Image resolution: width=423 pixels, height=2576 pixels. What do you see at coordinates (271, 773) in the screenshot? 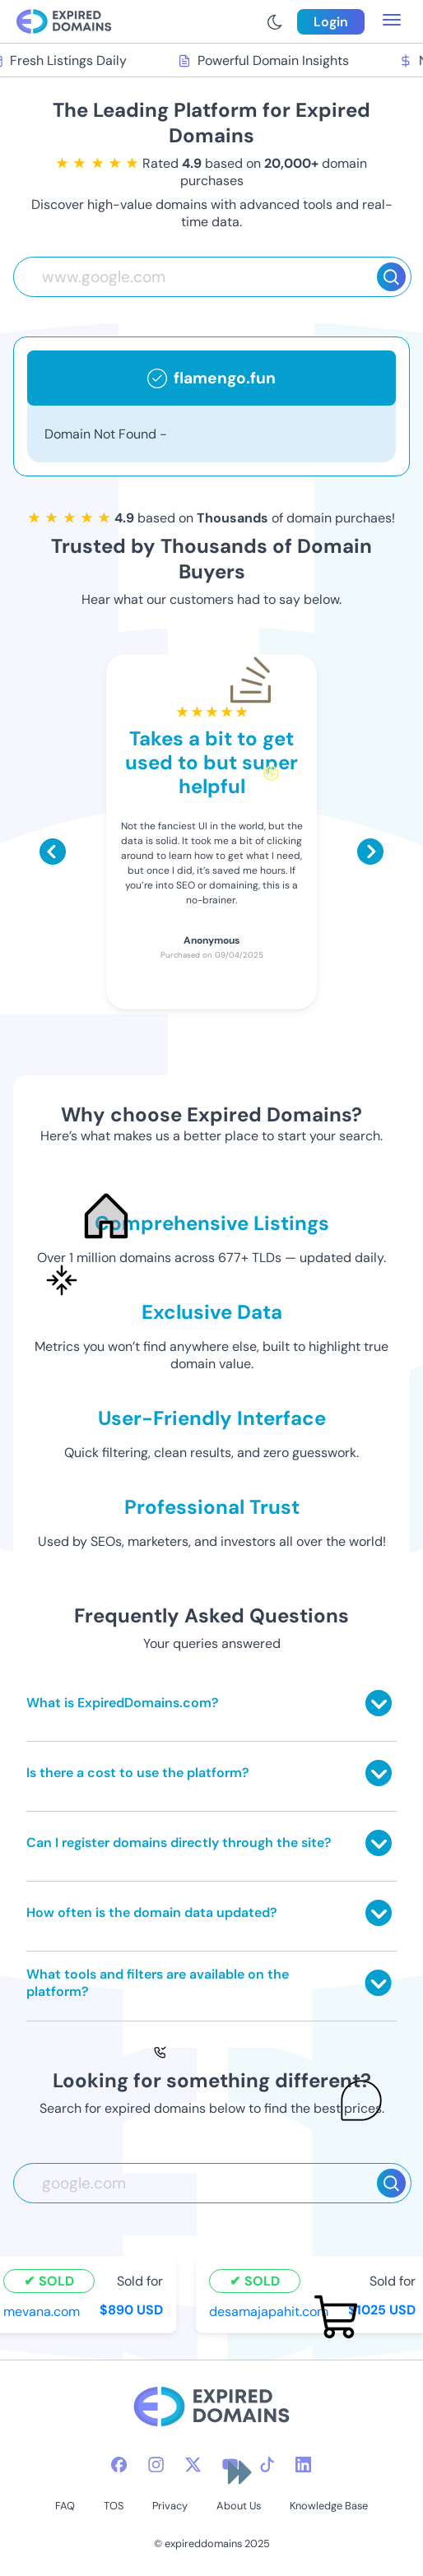
I see `indicates solidarity or support action` at bounding box center [271, 773].